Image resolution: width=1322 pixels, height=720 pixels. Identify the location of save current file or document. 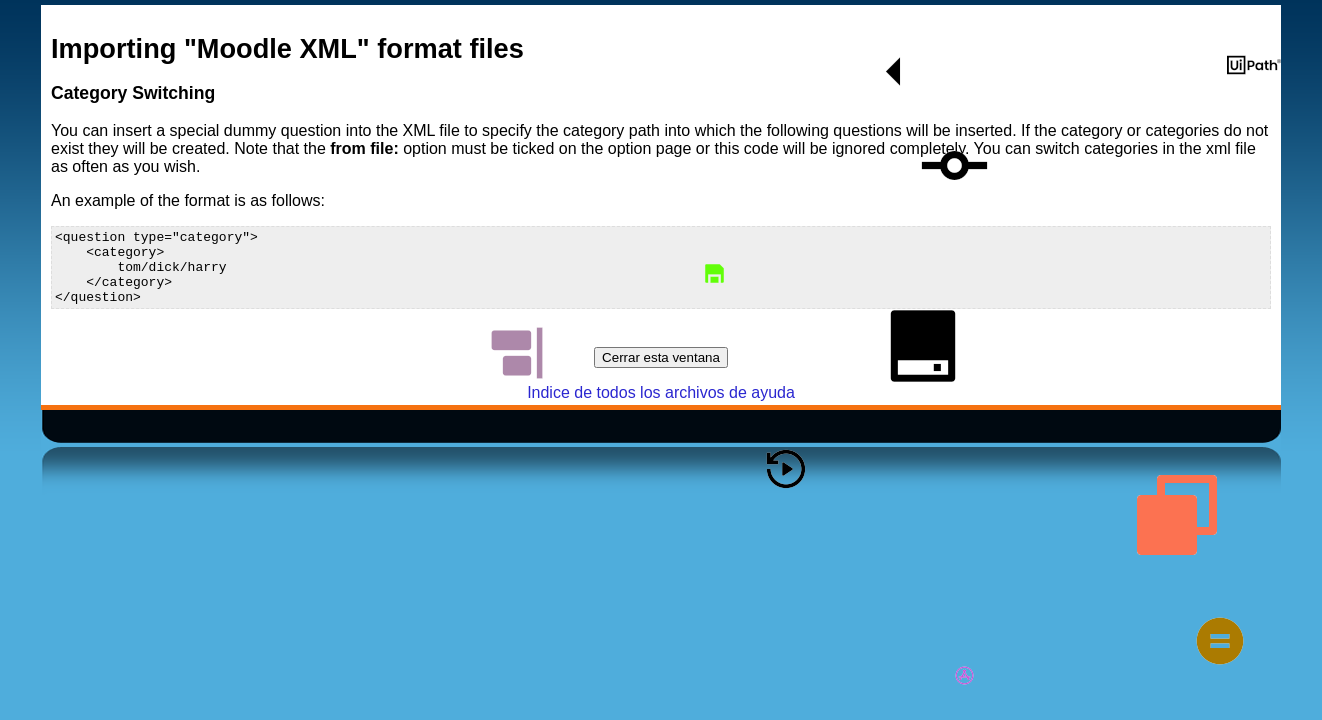
(714, 273).